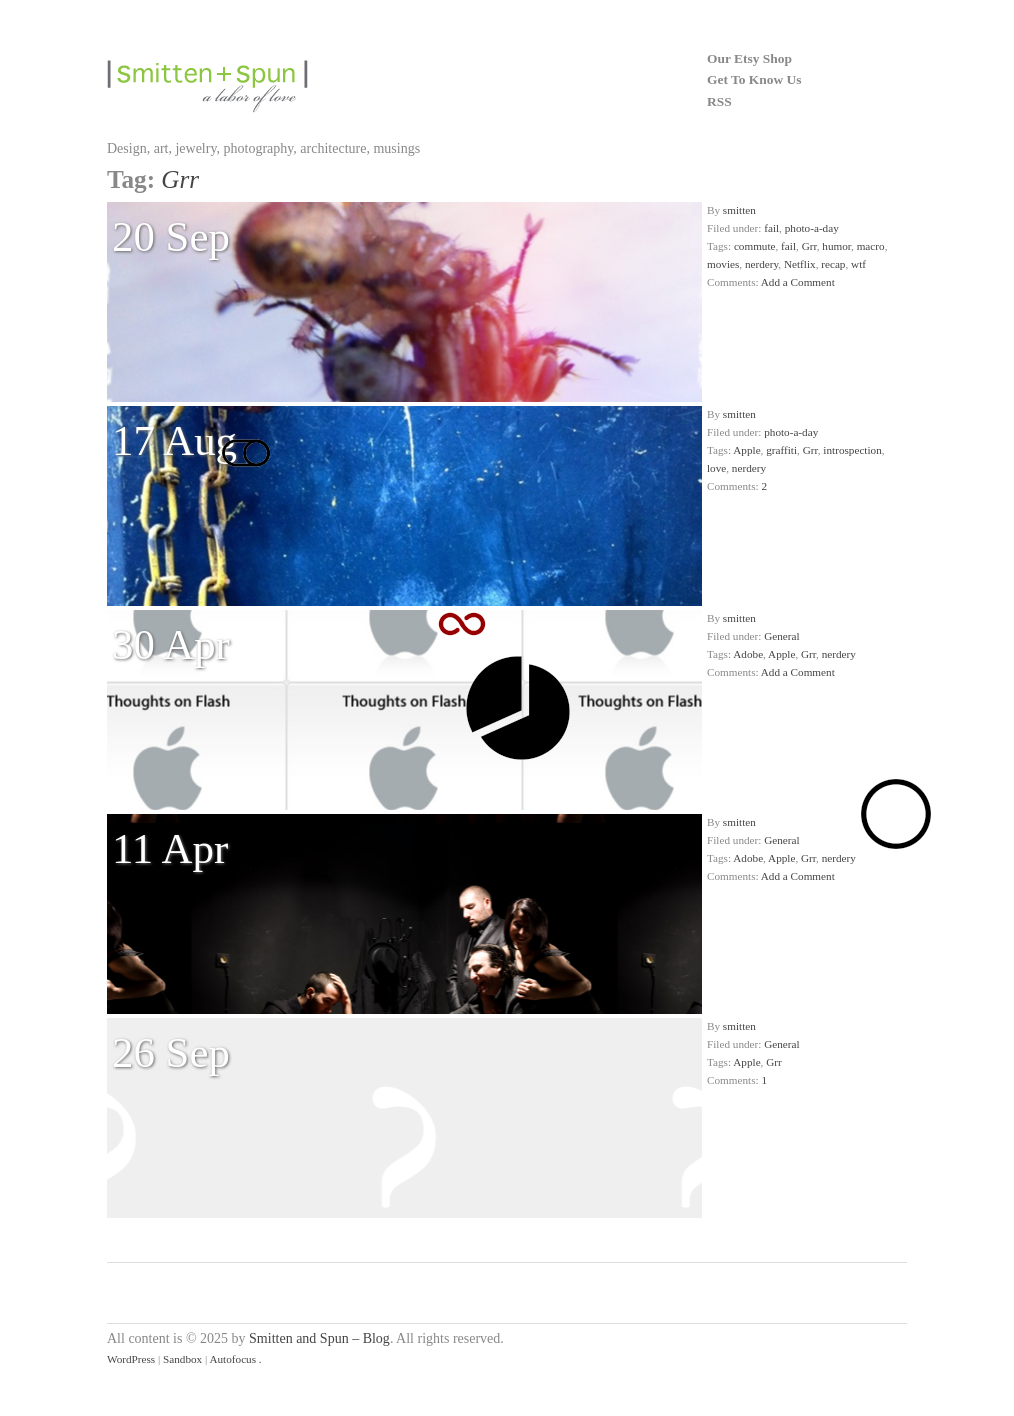 This screenshot has width=1014, height=1416. What do you see at coordinates (518, 708) in the screenshot?
I see `view analytics or statistics breakdown` at bounding box center [518, 708].